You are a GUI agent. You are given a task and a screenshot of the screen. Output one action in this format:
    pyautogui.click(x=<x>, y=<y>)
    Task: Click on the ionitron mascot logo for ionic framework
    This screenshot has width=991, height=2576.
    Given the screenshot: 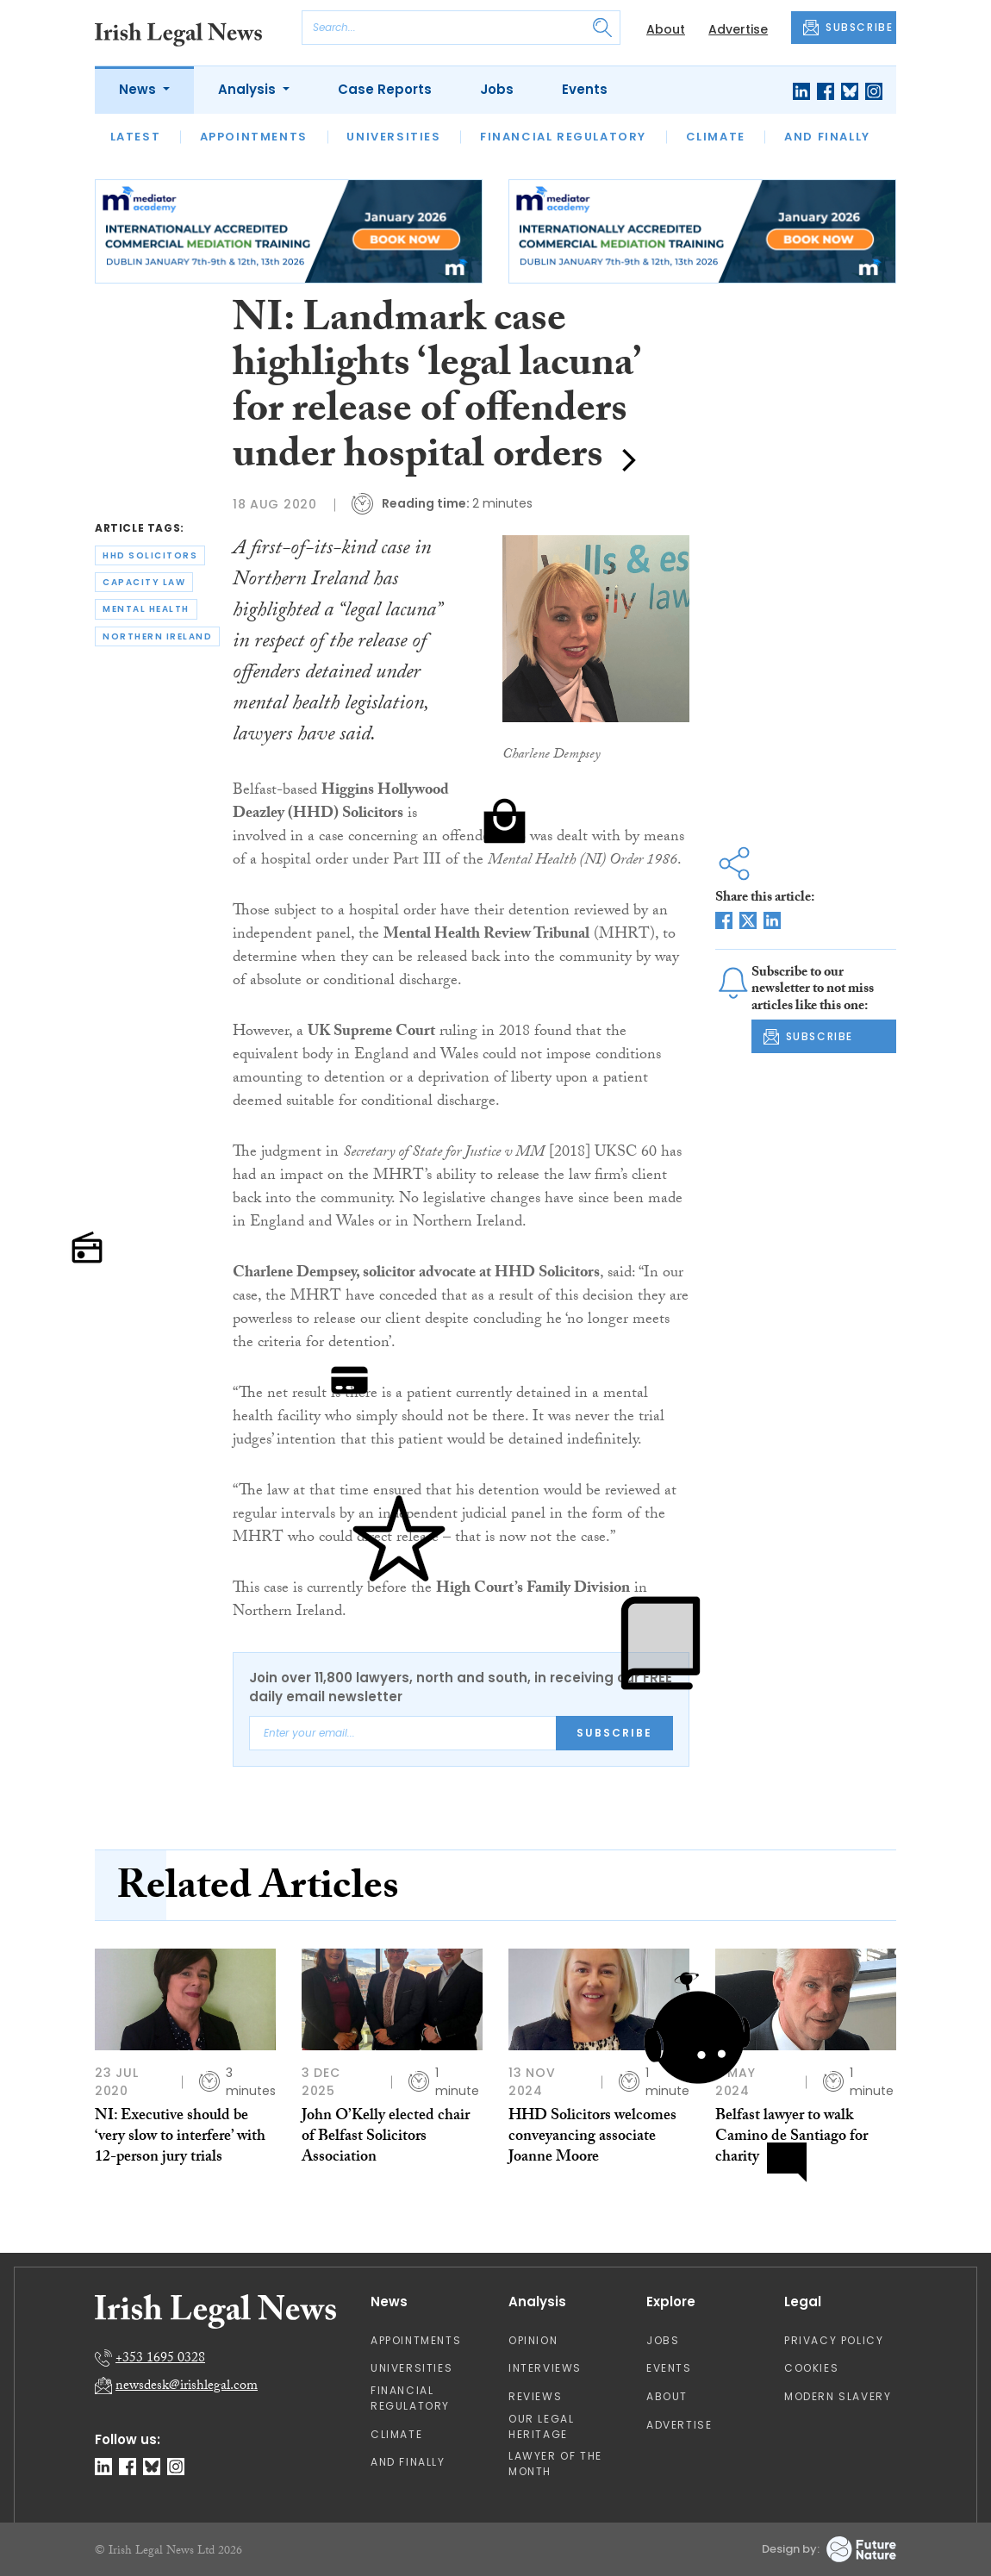 What is the action you would take?
    pyautogui.click(x=697, y=2028)
    